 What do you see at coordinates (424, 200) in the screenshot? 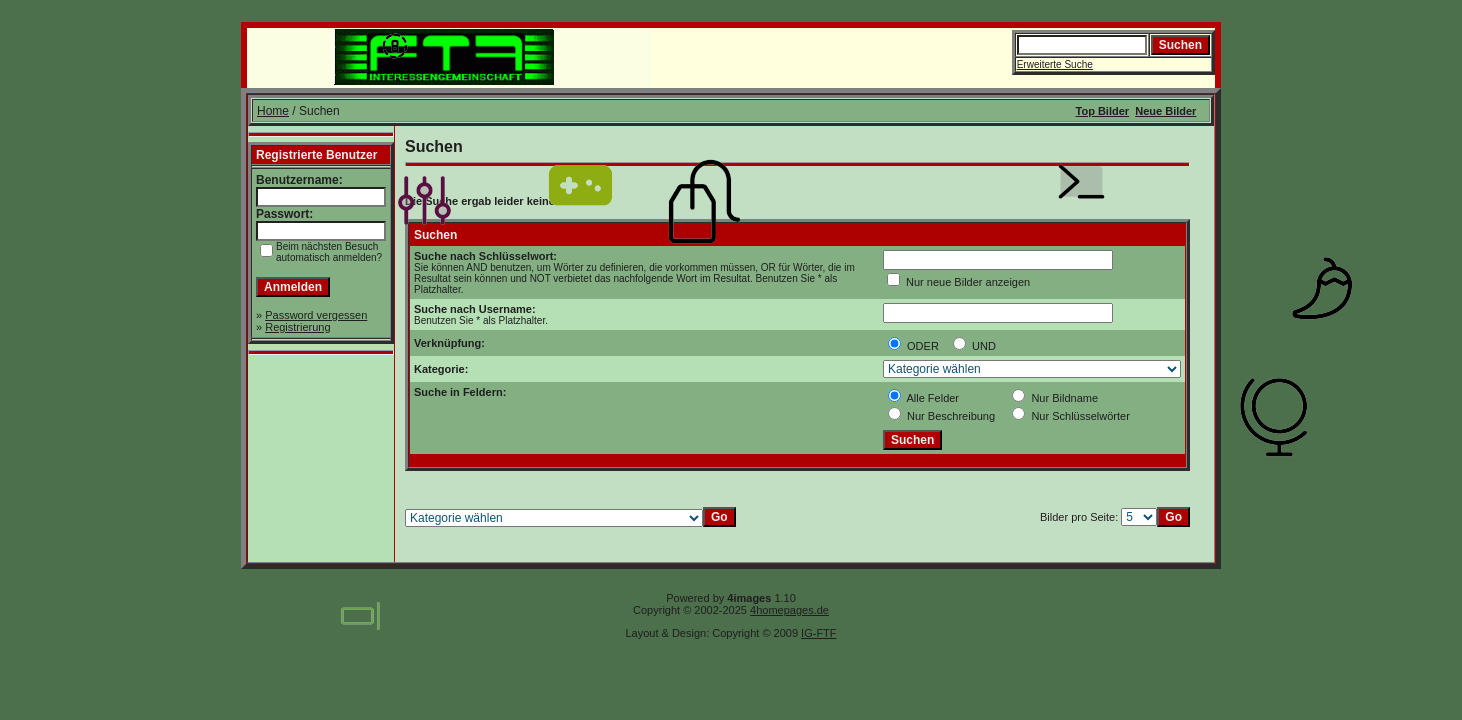
I see `adjust settings or preferences` at bounding box center [424, 200].